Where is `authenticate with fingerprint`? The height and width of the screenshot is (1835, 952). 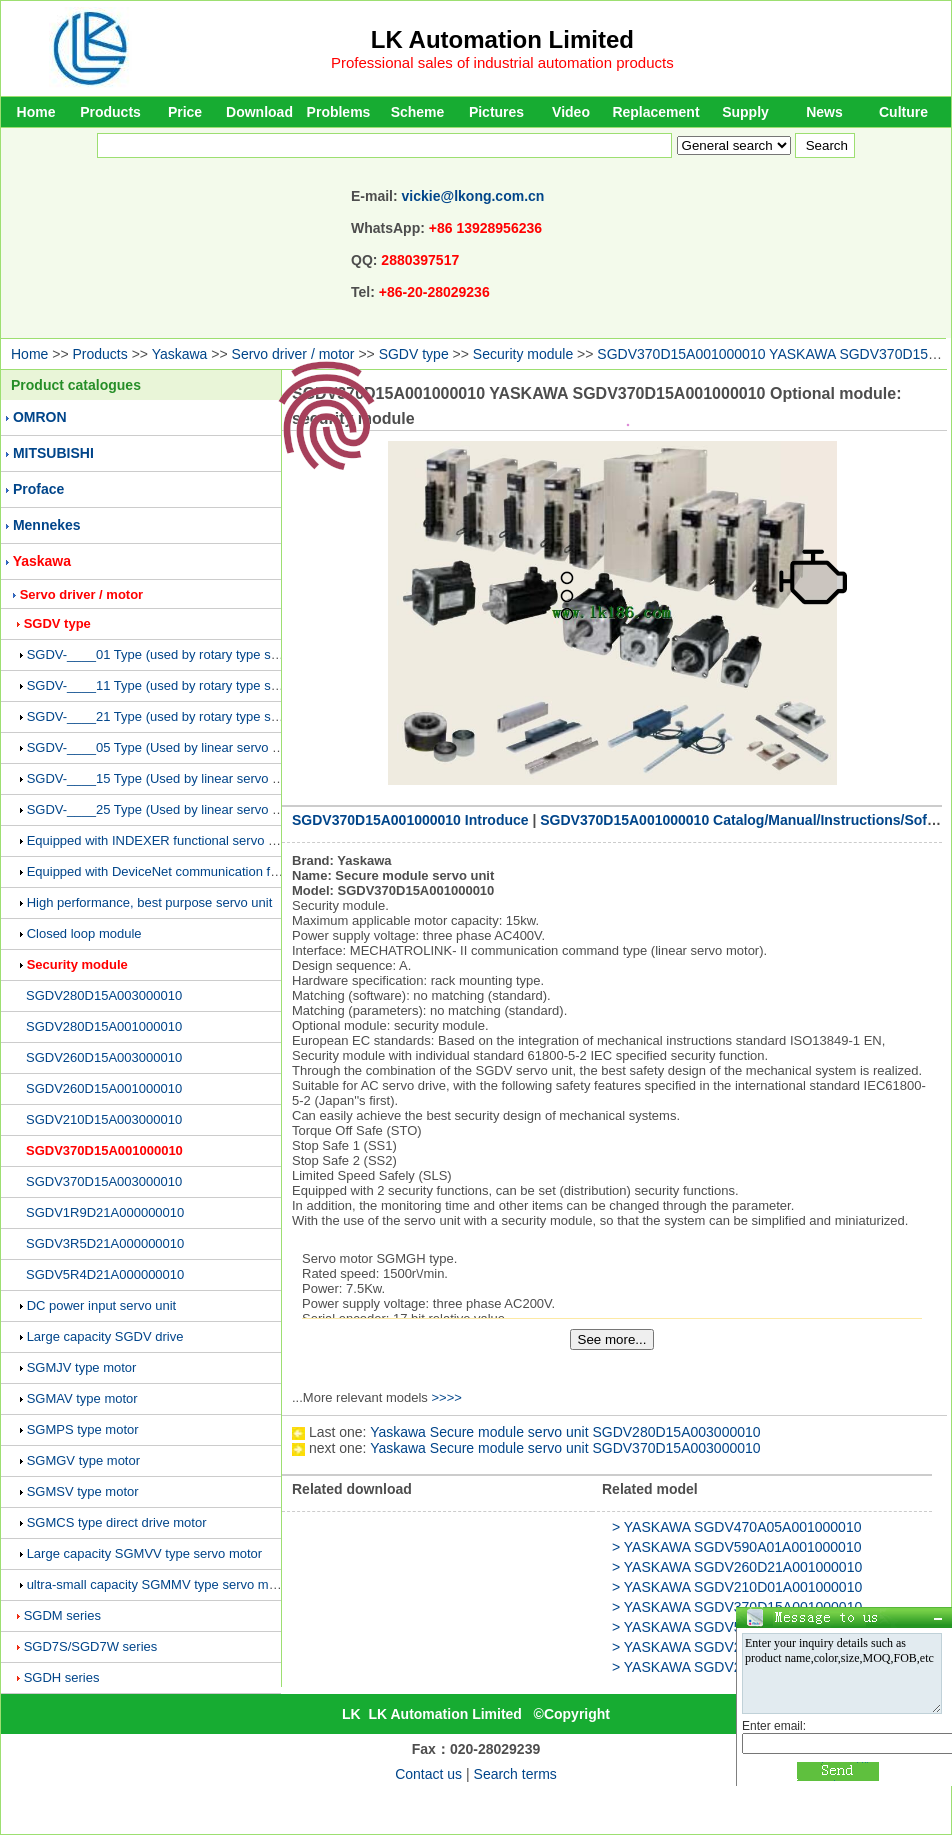
authenticate with fingerprint is located at coordinates (326, 415).